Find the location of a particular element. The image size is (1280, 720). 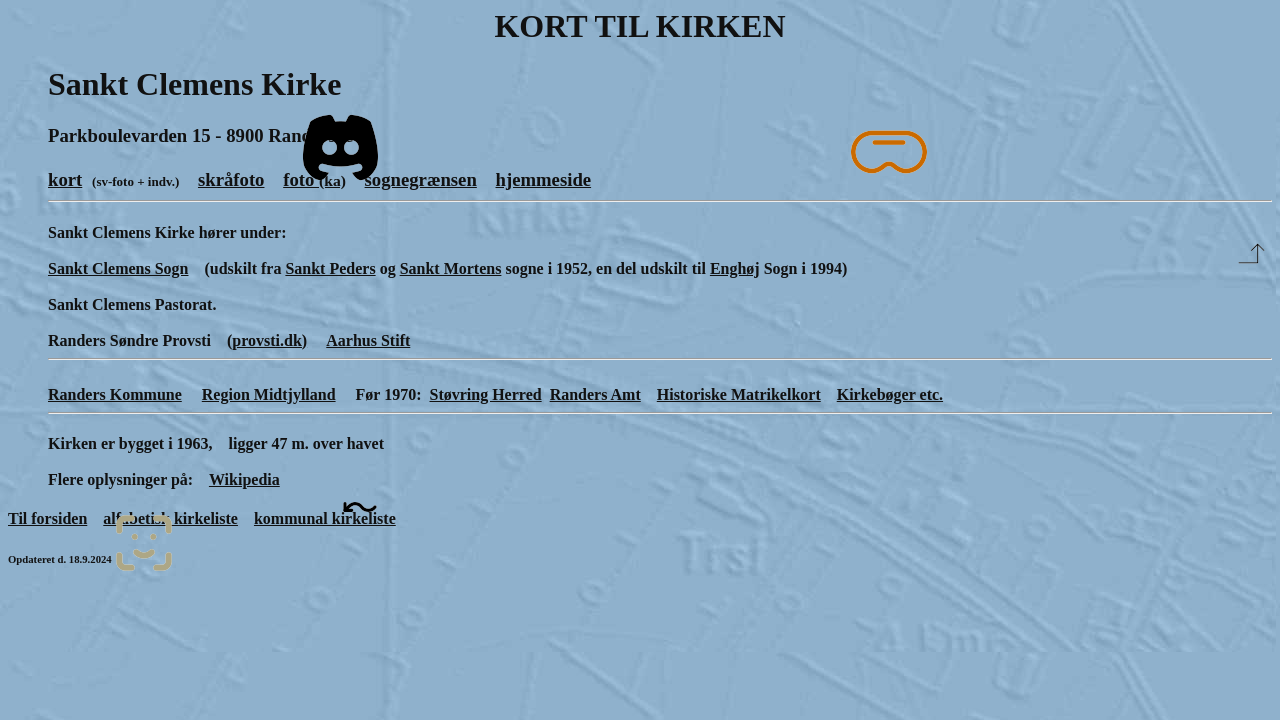

move item up or forward in sequence is located at coordinates (1252, 254).